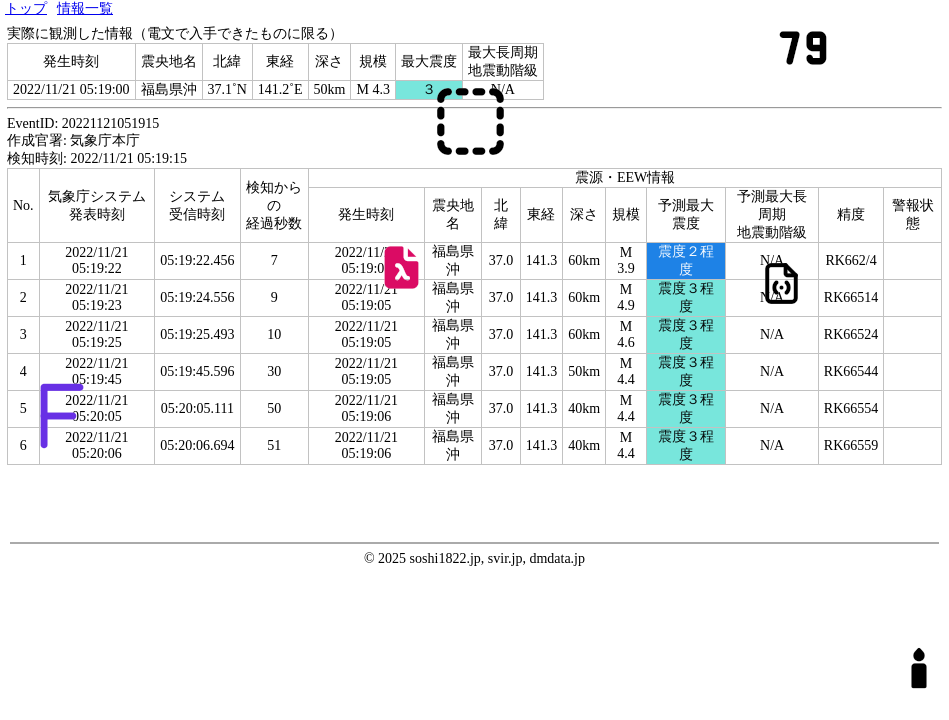 This screenshot has width=949, height=720. Describe the element at coordinates (919, 669) in the screenshot. I see `access candle or ambient lighting mode` at that location.